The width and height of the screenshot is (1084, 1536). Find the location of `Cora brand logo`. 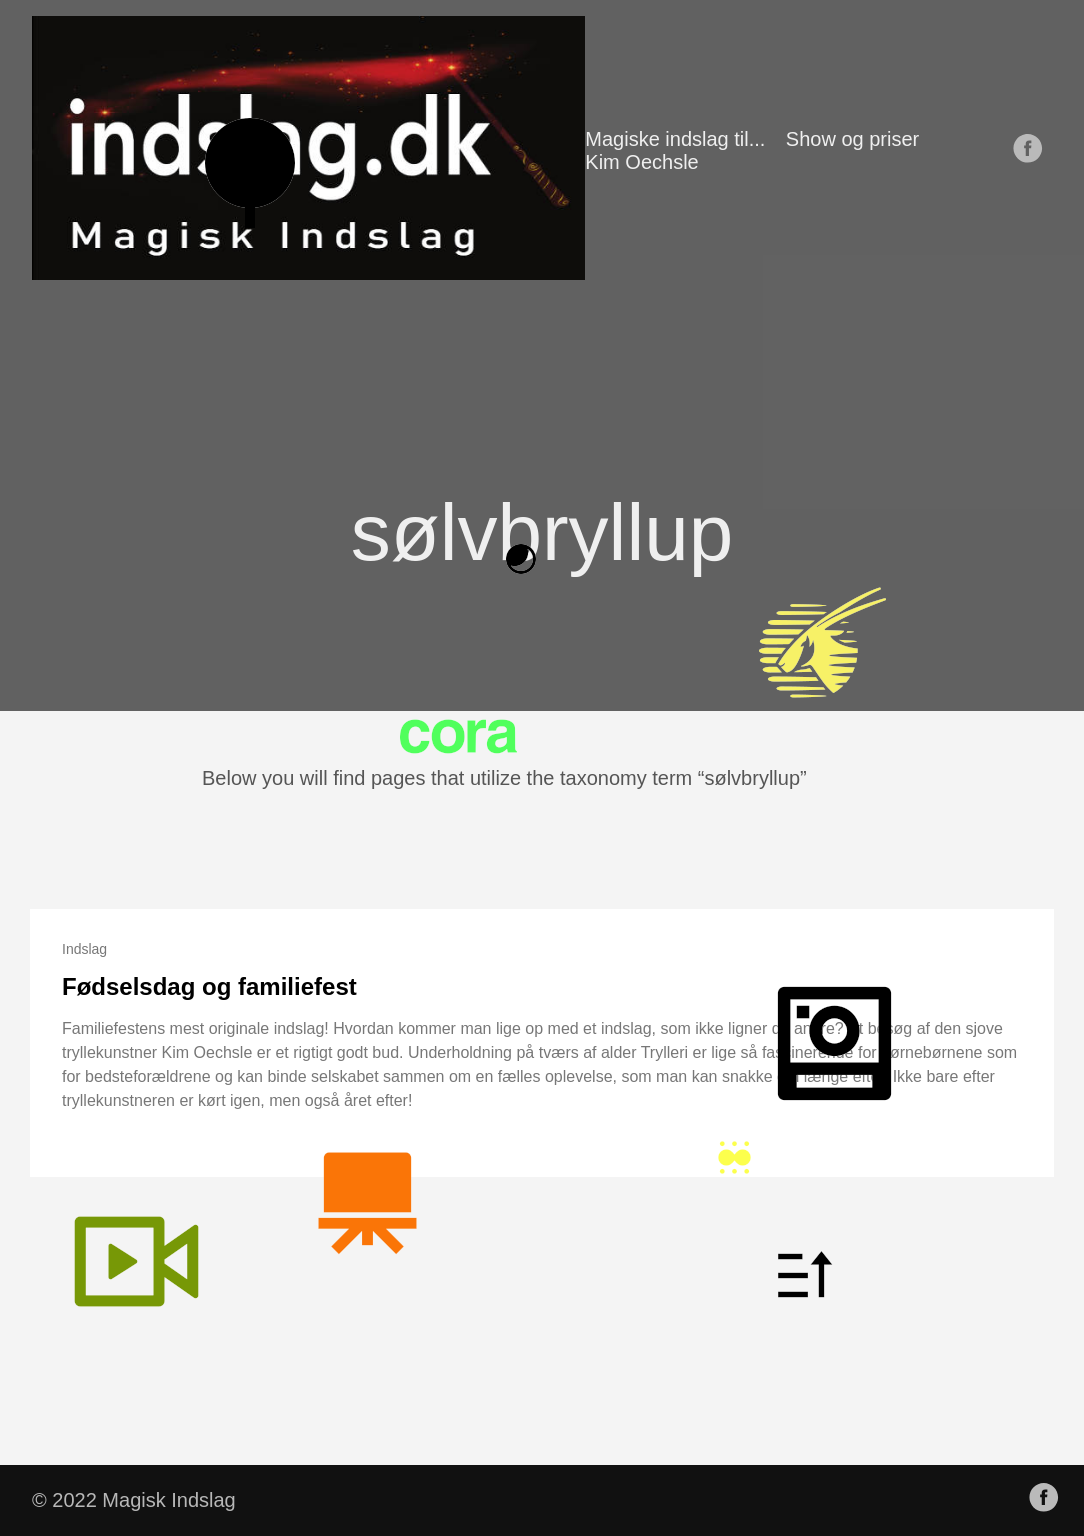

Cora brand logo is located at coordinates (458, 736).